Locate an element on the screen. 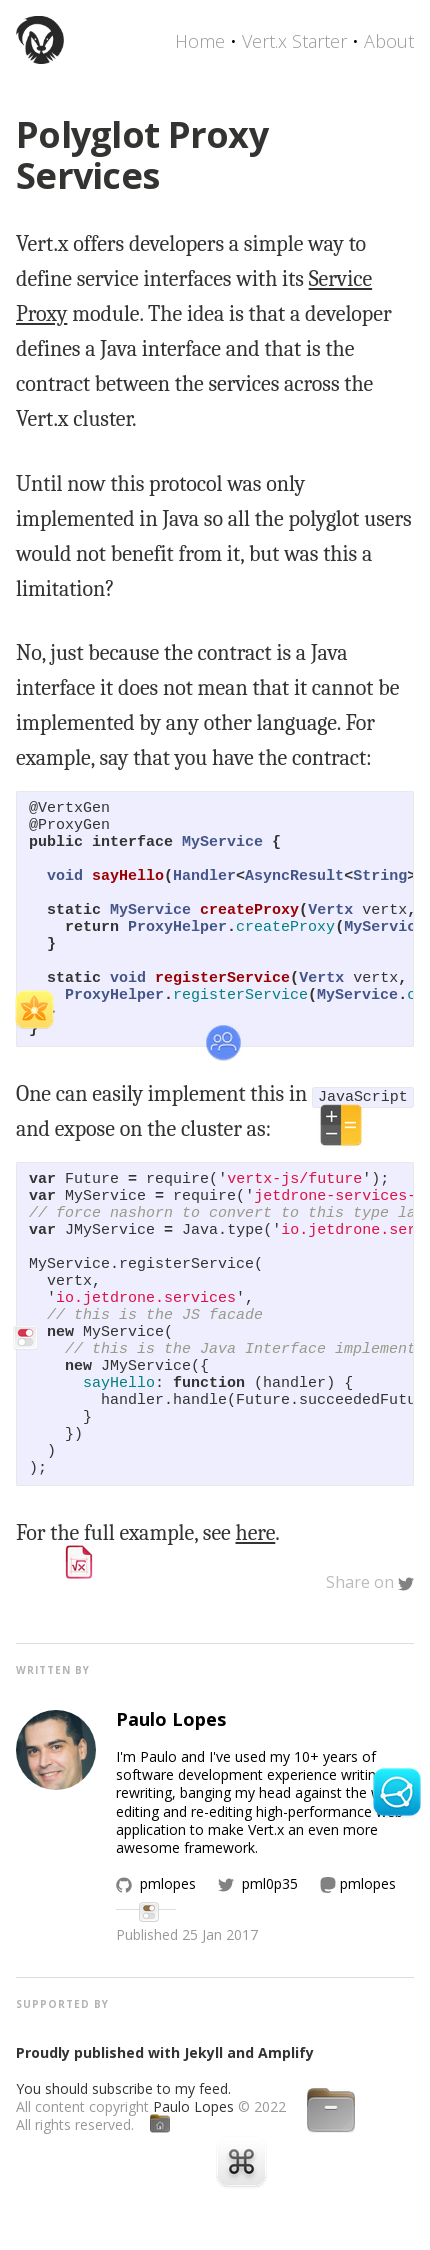 Image resolution: width=430 pixels, height=2250 pixels. open an opendocument formula template file is located at coordinates (79, 1562).